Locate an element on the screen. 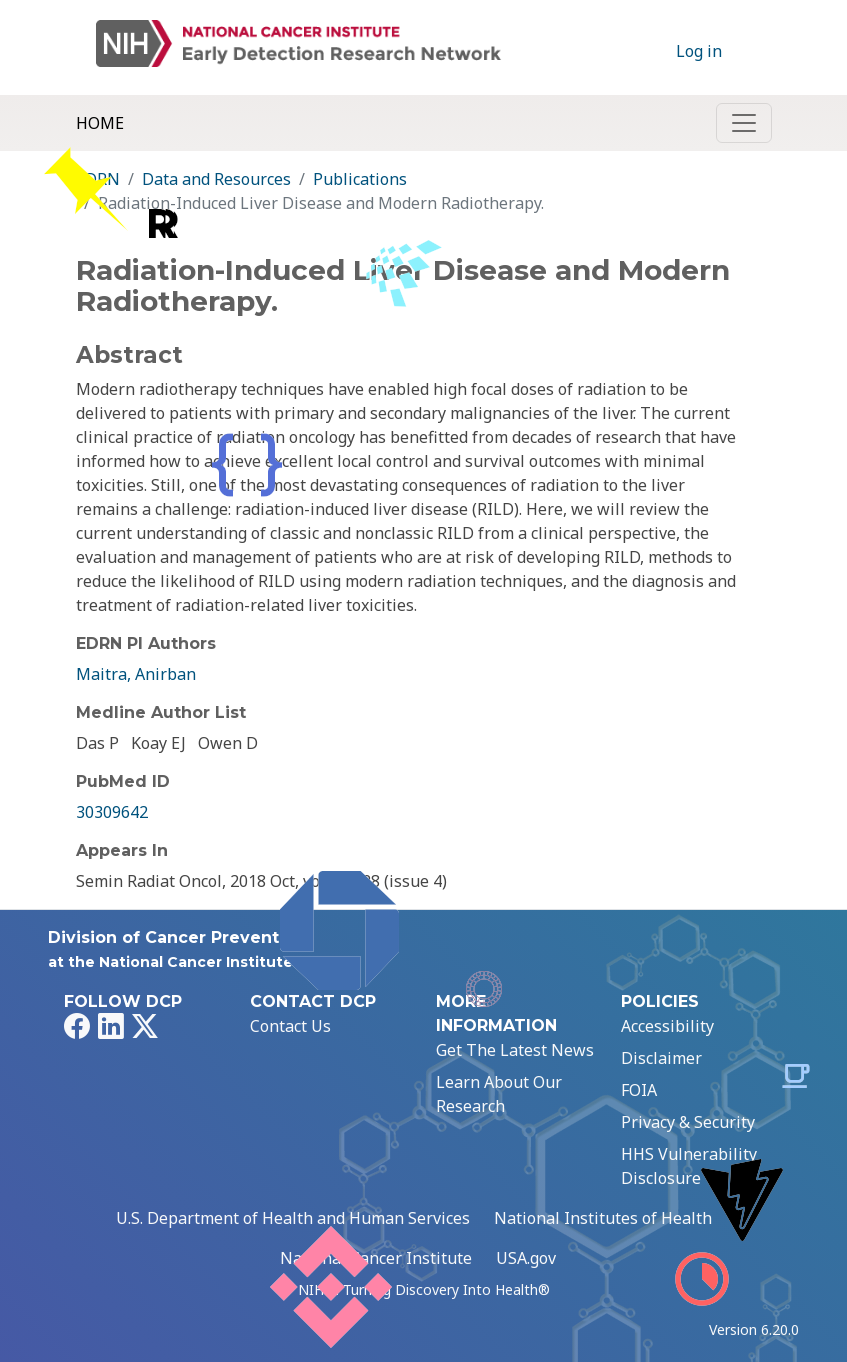  open the Binance cryptocurrency exchange app is located at coordinates (331, 1287).